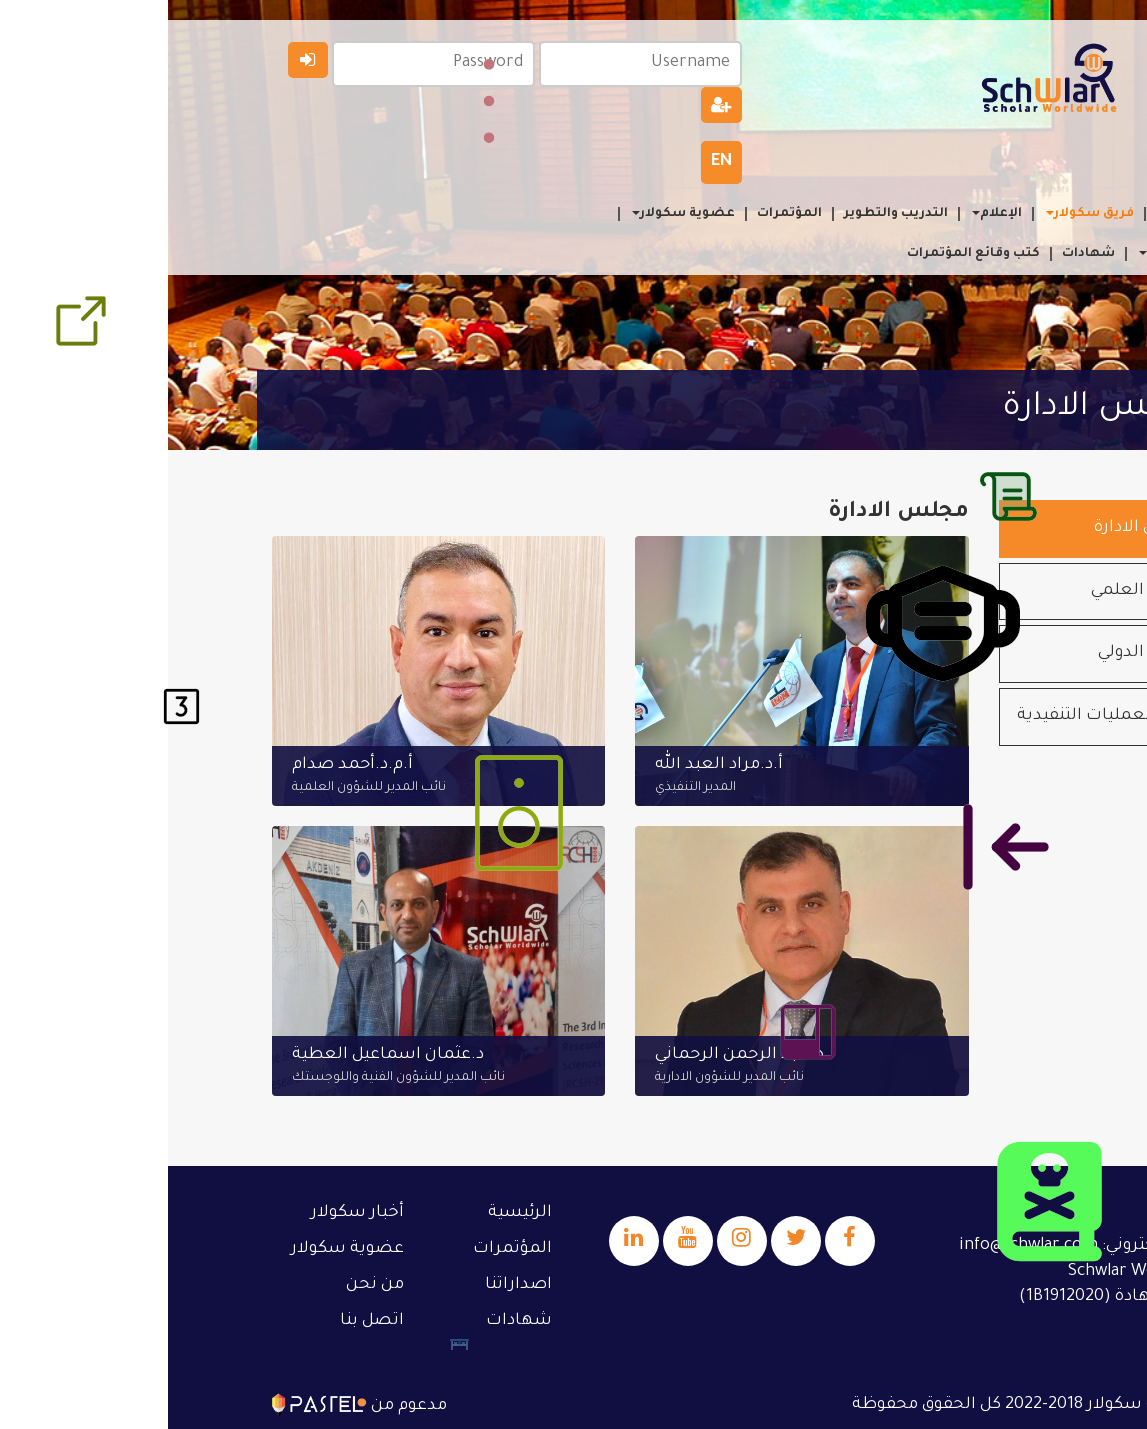 This screenshot has height=1429, width=1147. What do you see at coordinates (1049, 1201) in the screenshot?
I see `access dark mode or spooky theme settings` at bounding box center [1049, 1201].